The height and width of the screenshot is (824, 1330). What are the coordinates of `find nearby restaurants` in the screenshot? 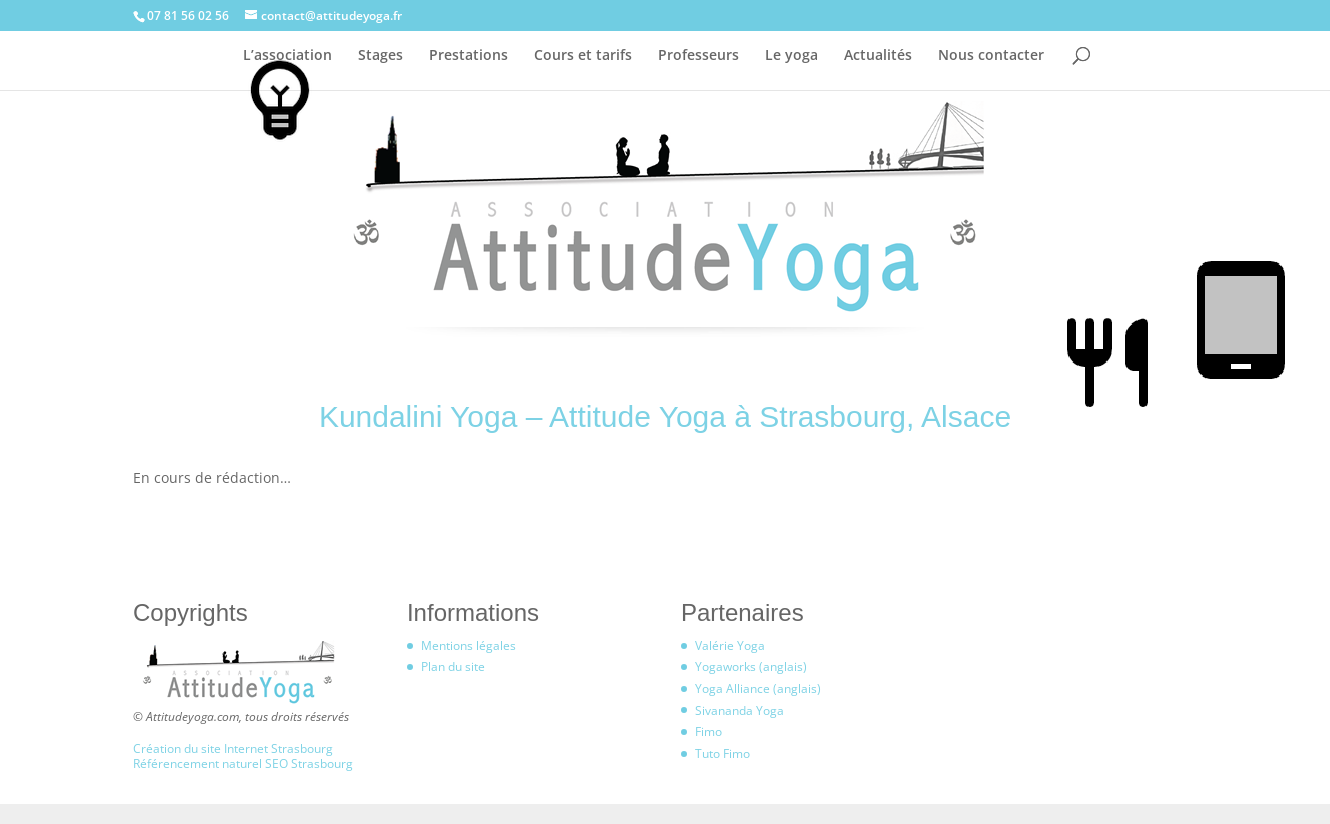 It's located at (1107, 362).